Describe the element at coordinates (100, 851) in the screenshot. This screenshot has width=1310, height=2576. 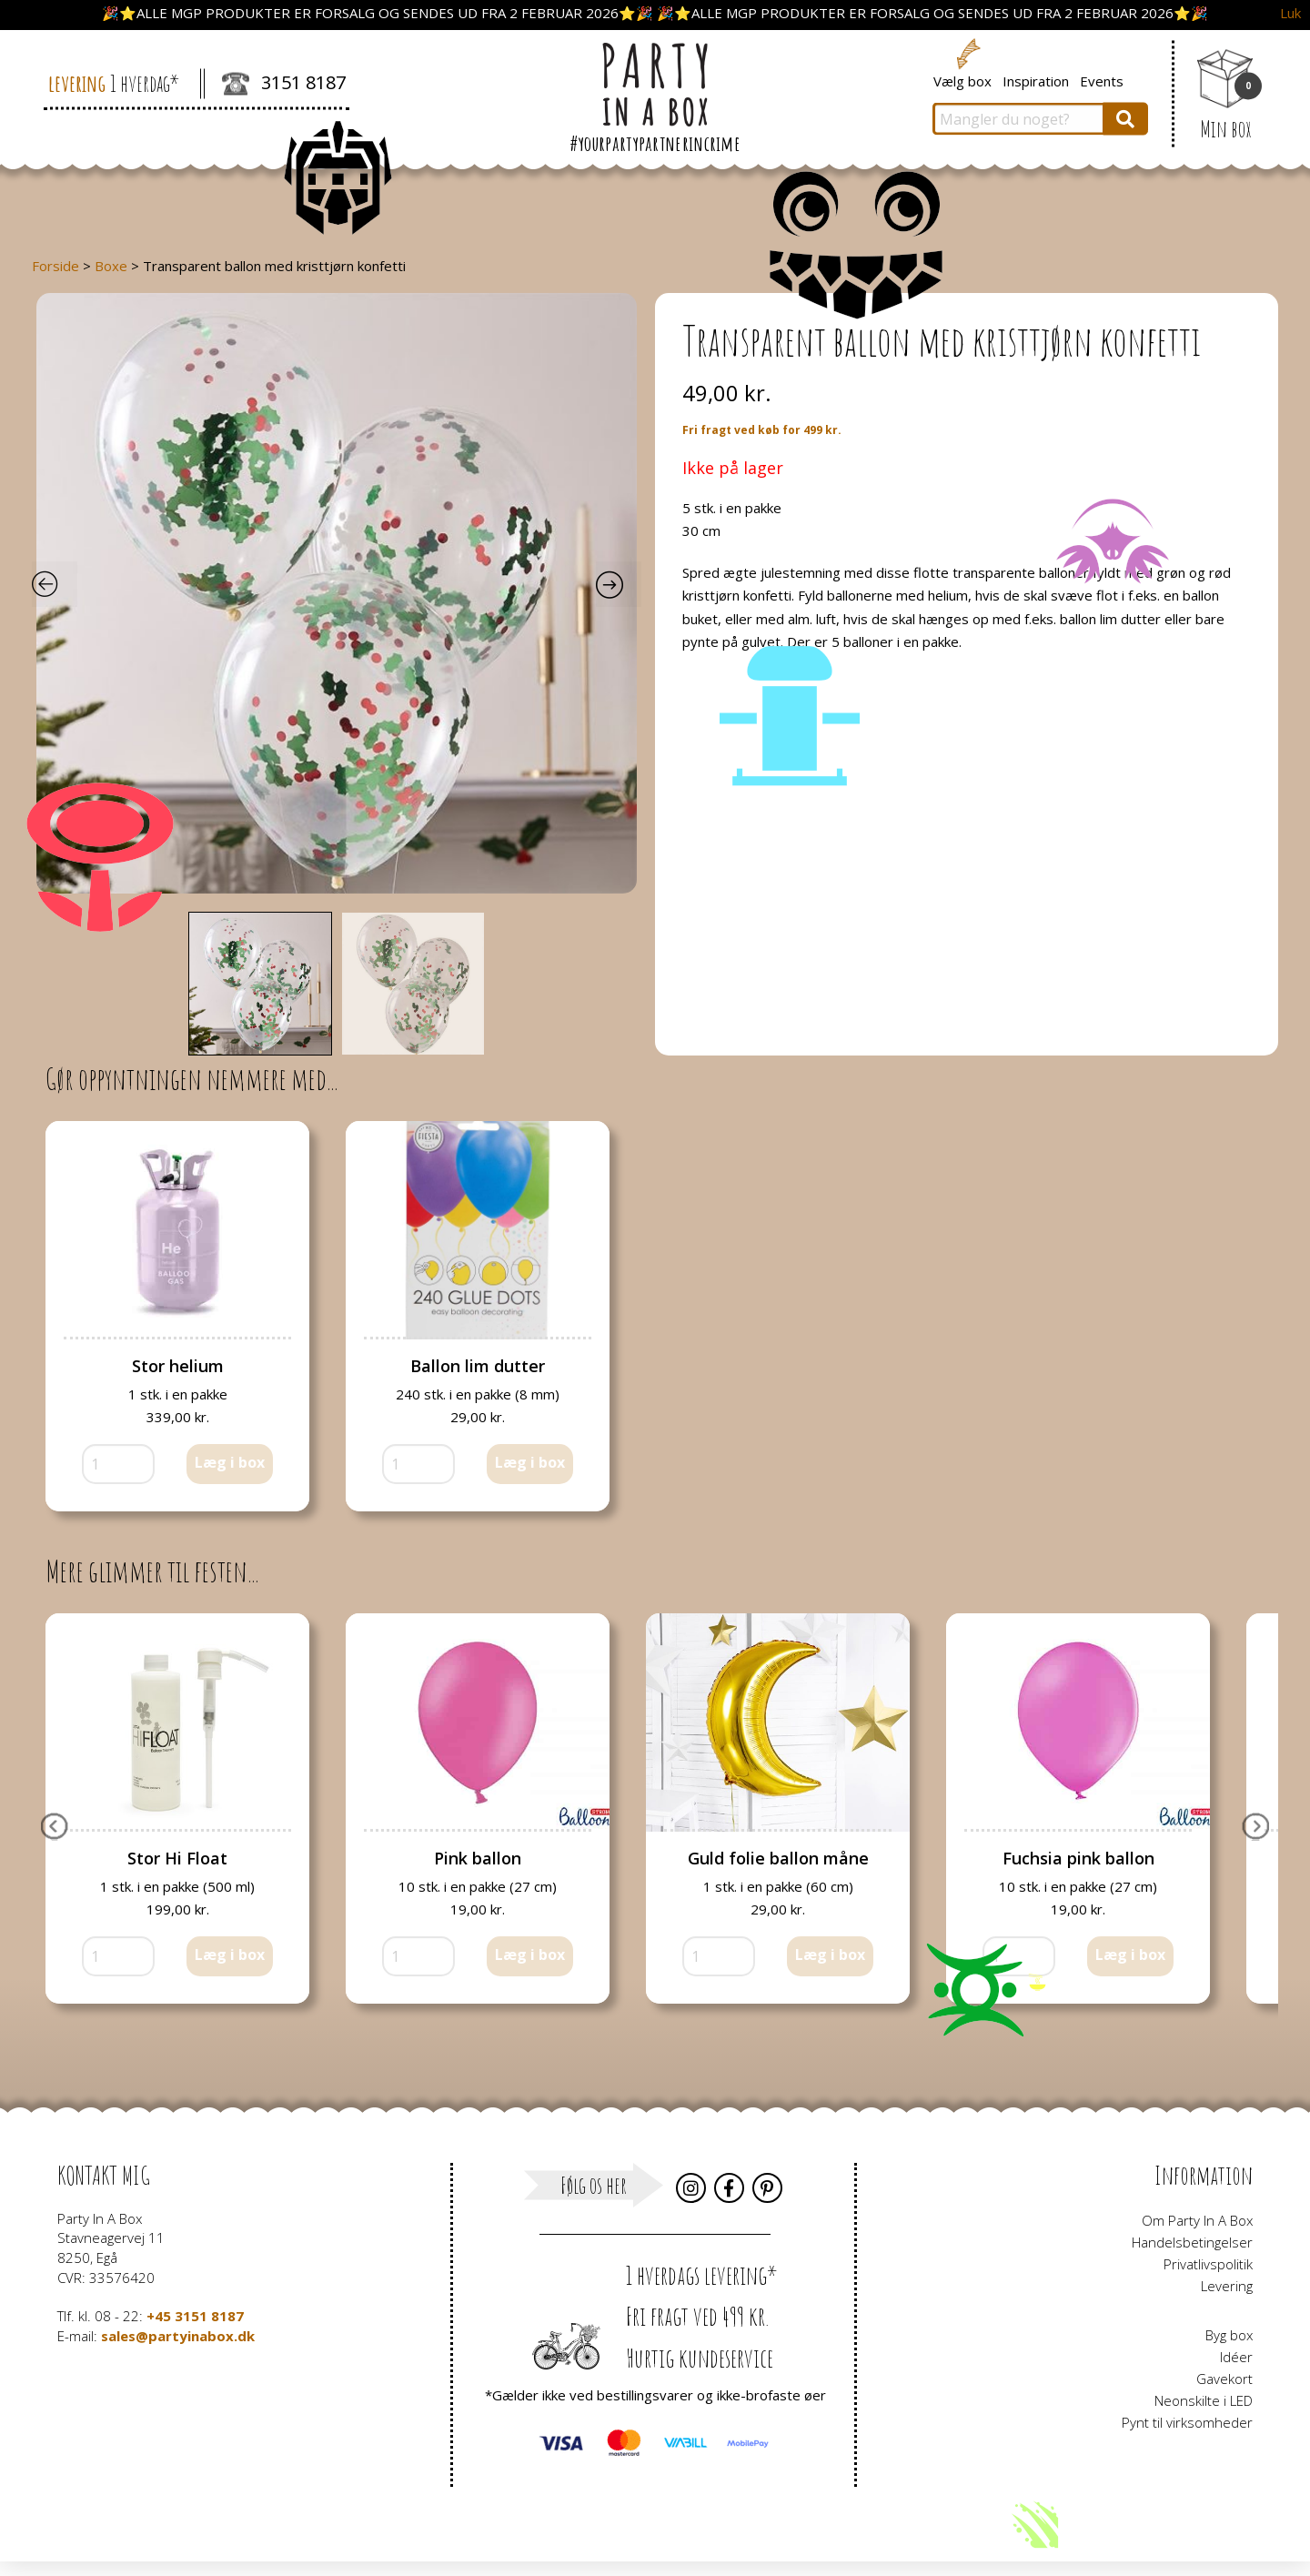
I see `collect a power-up or special ability` at that location.